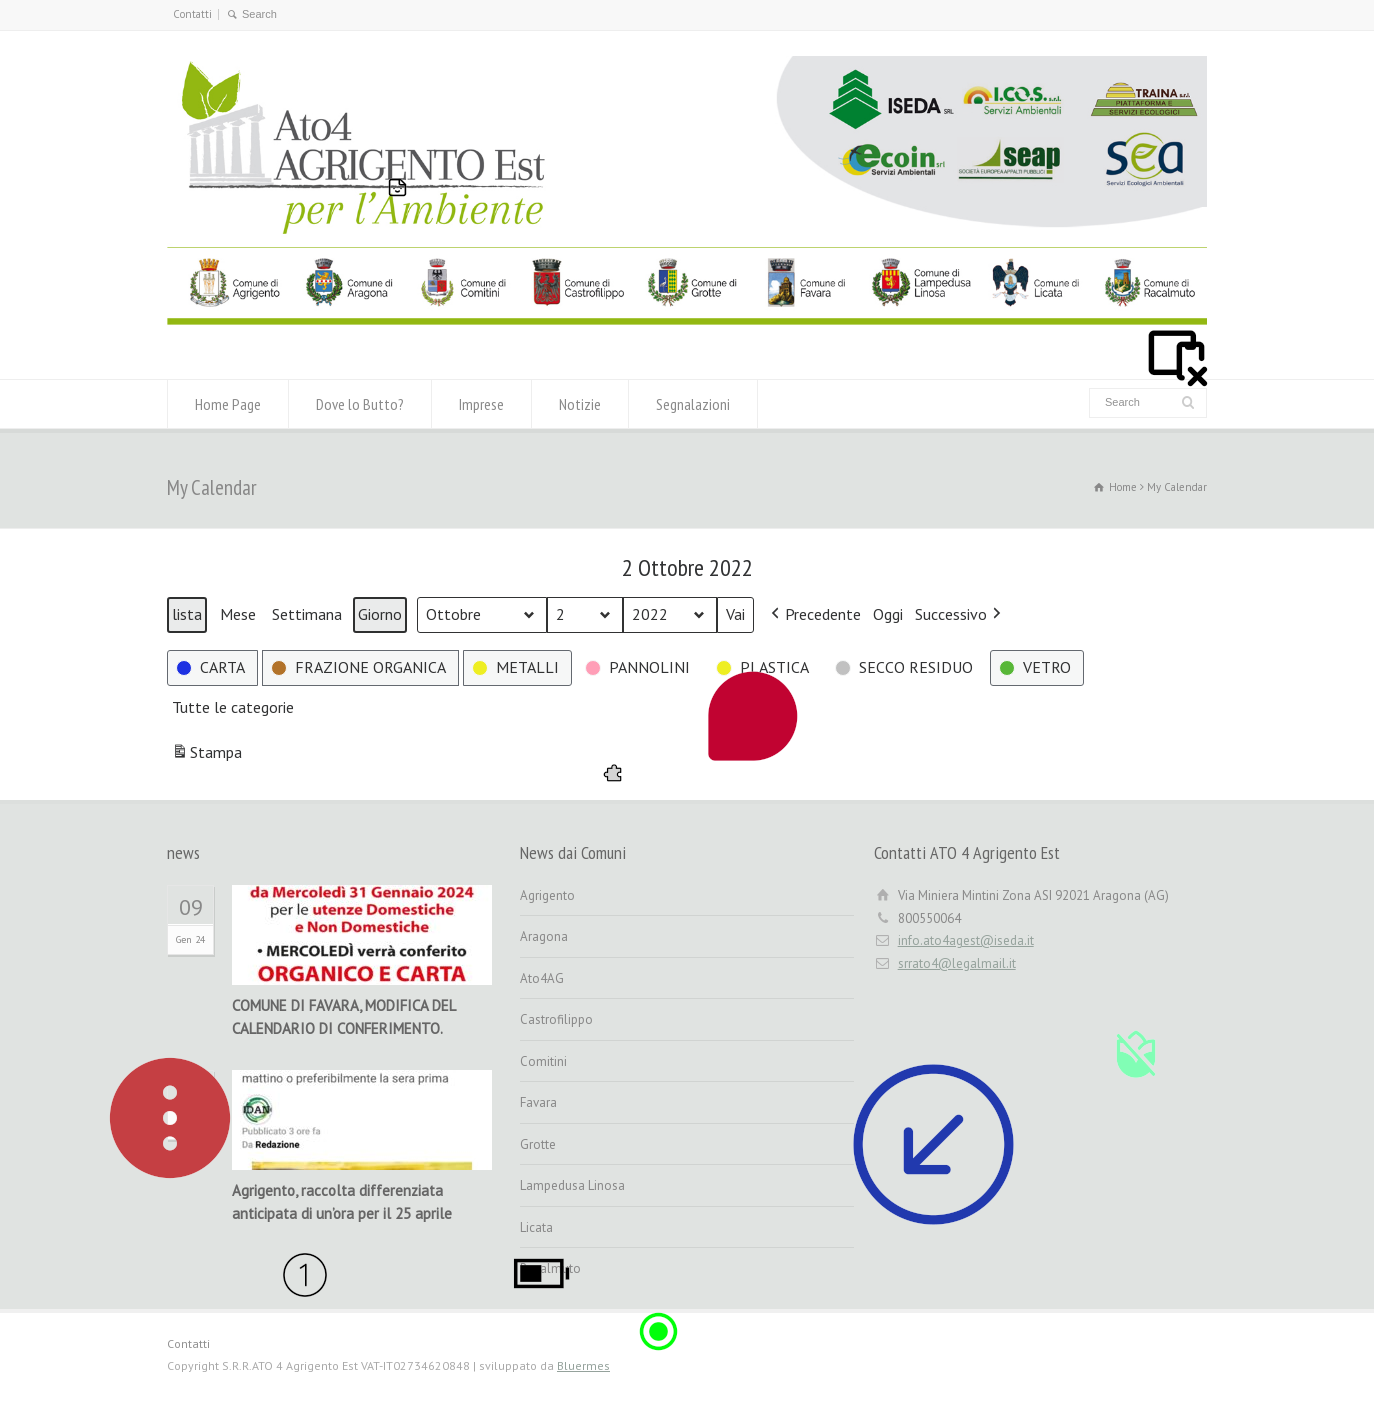 The width and height of the screenshot is (1374, 1407). What do you see at coordinates (933, 1144) in the screenshot?
I see `navigate to previous or lower-left content` at bounding box center [933, 1144].